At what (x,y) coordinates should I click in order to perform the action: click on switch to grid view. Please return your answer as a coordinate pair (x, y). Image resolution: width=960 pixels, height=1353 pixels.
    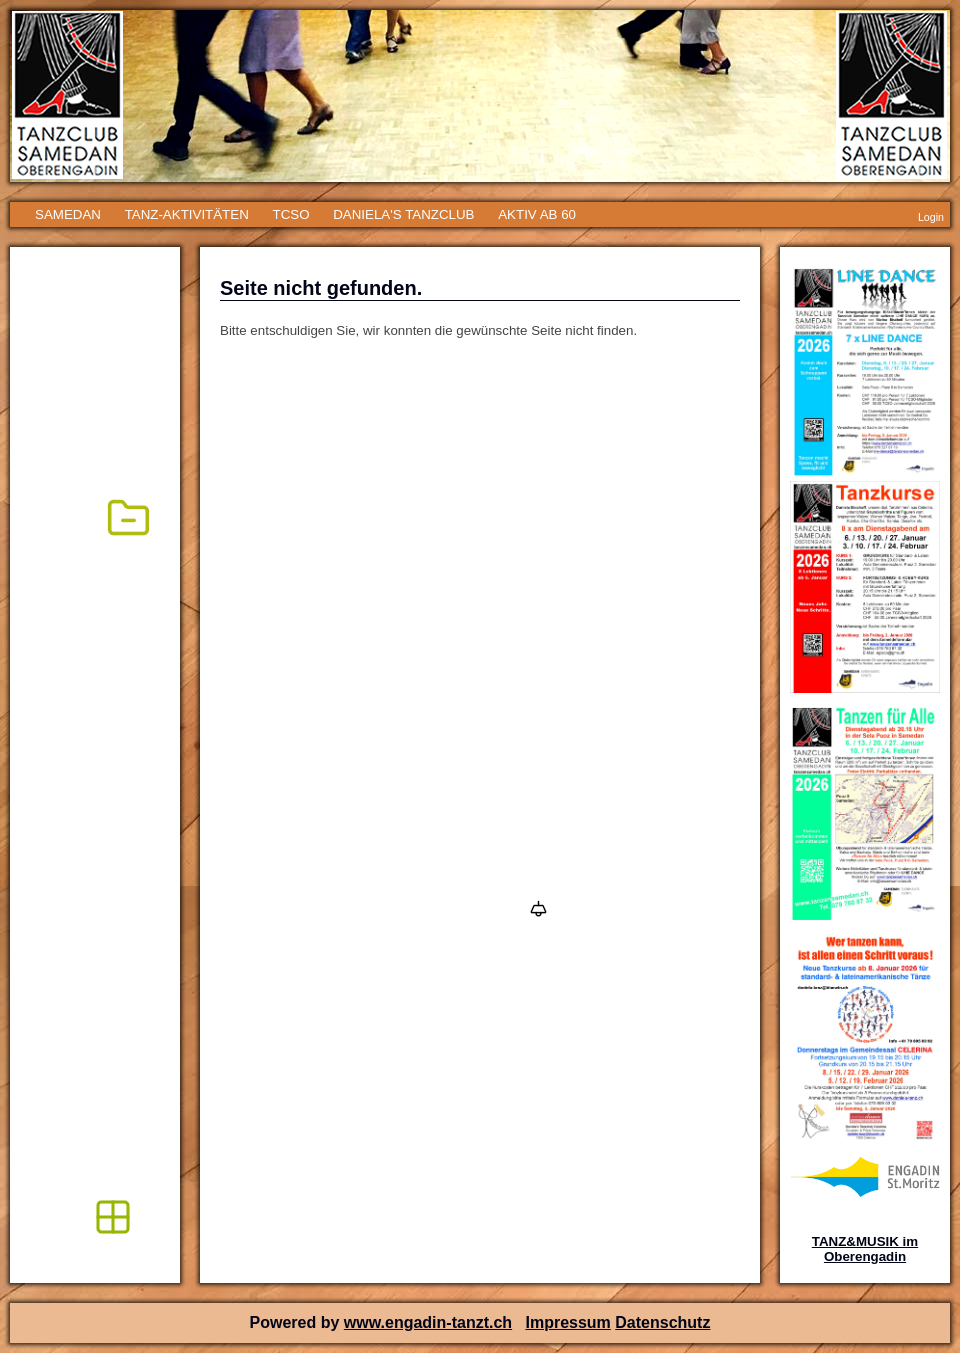
    Looking at the image, I should click on (113, 1217).